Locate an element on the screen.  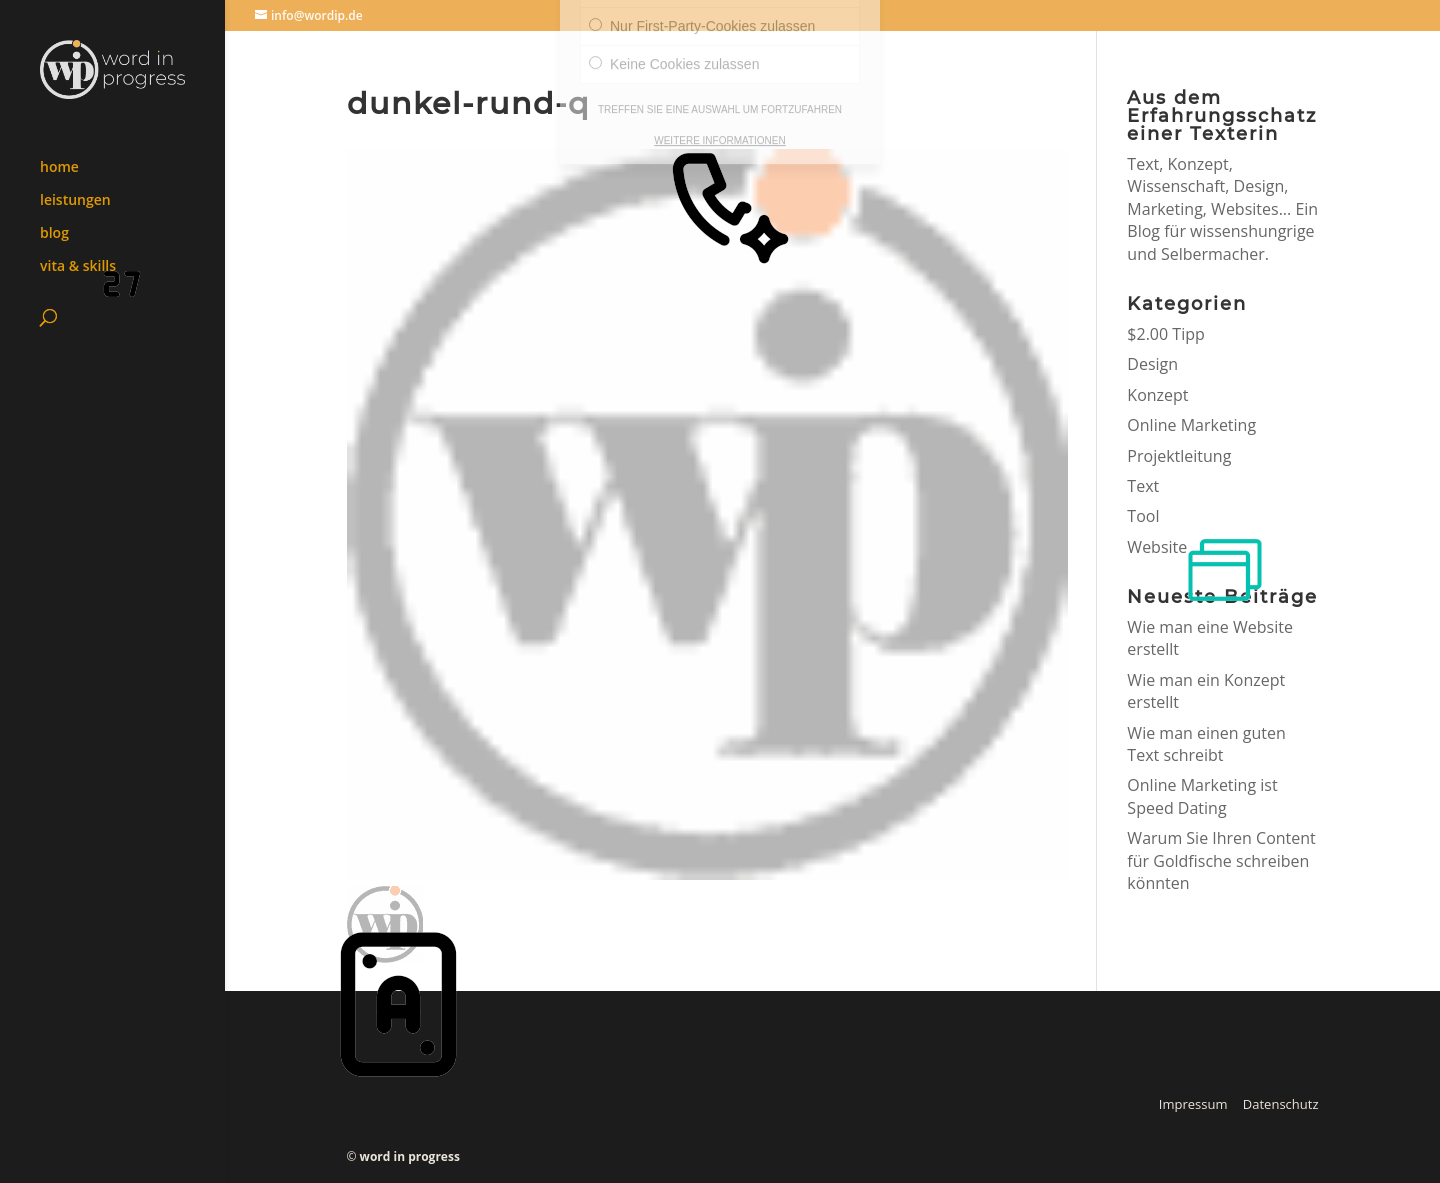
view open browser windows is located at coordinates (1225, 570).